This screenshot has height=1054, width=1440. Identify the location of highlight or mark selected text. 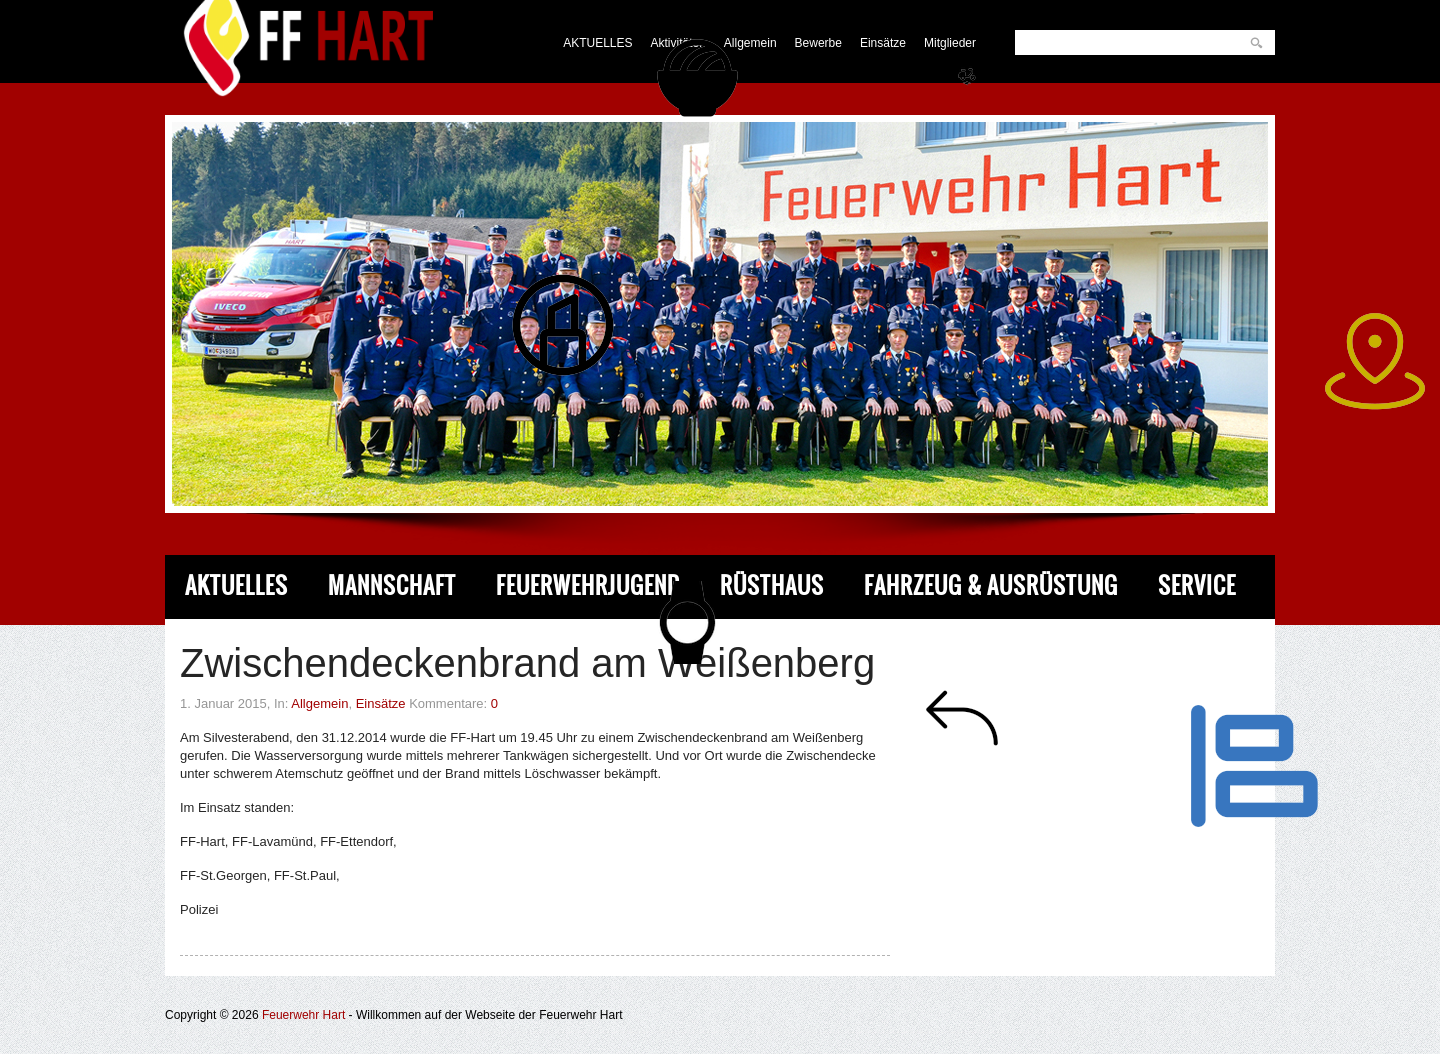
(563, 325).